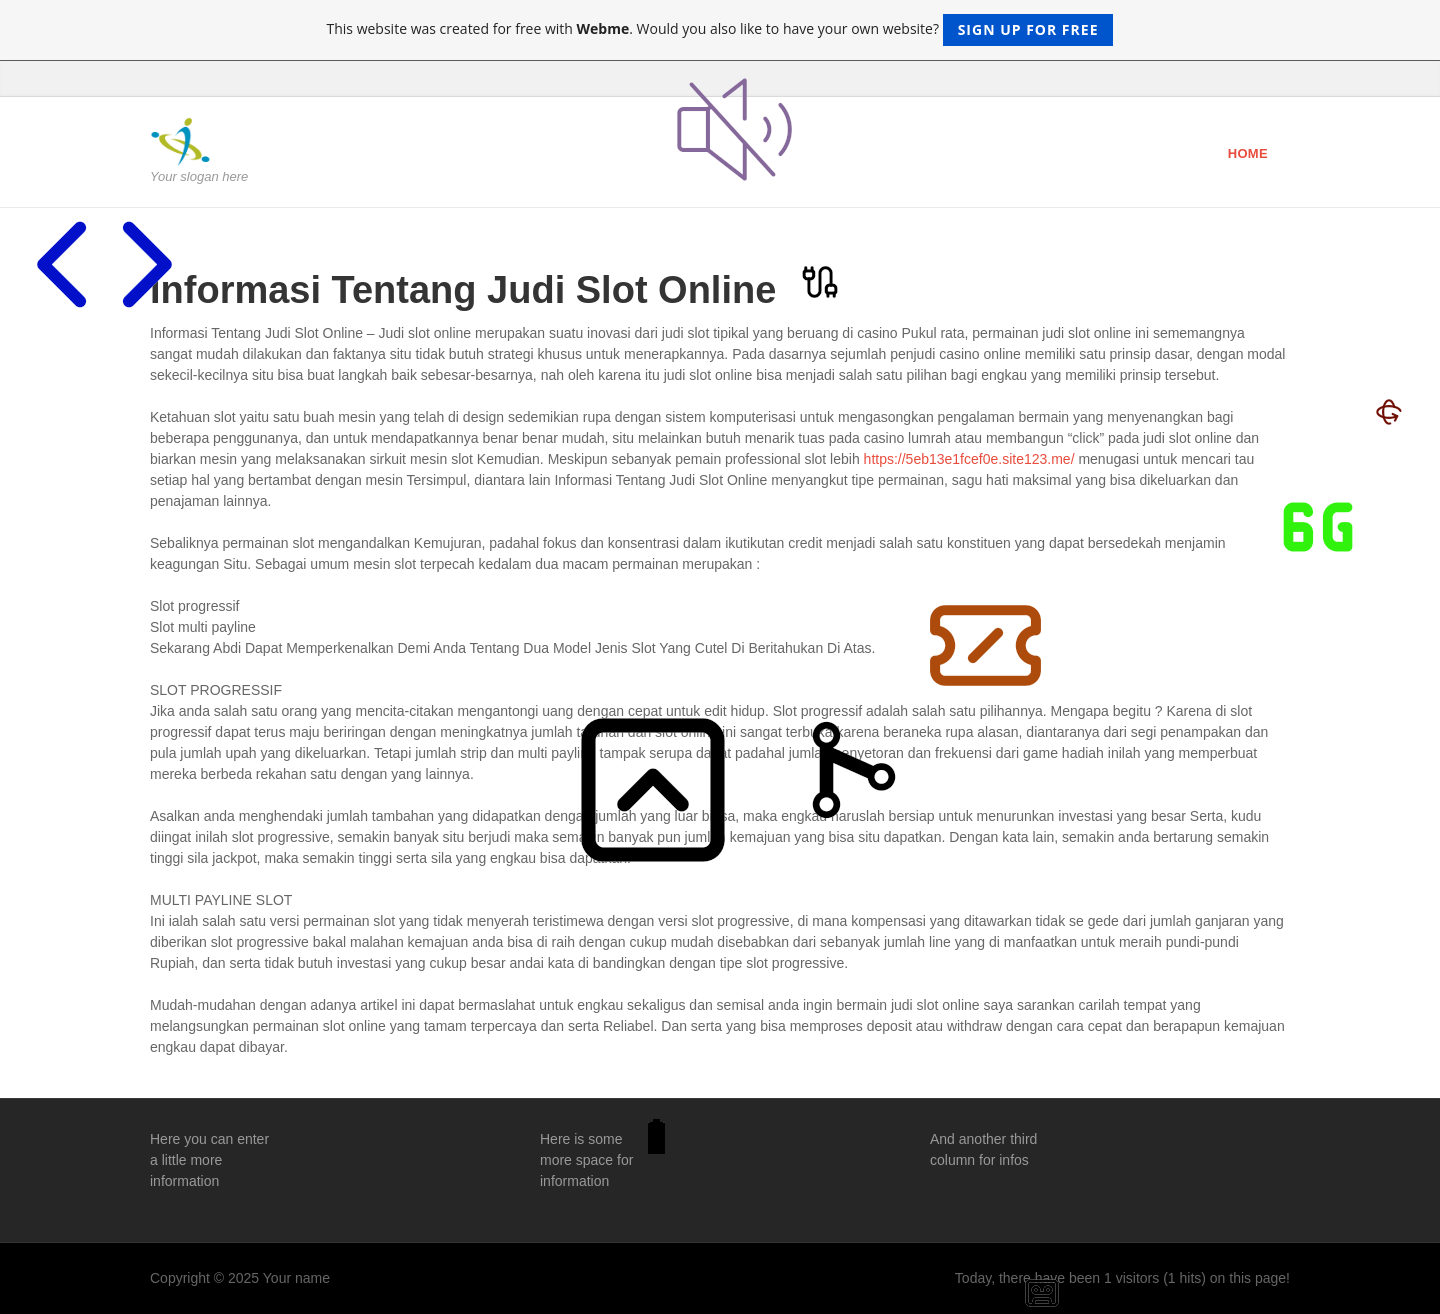  Describe the element at coordinates (653, 790) in the screenshot. I see `collapse or minimize a section` at that location.